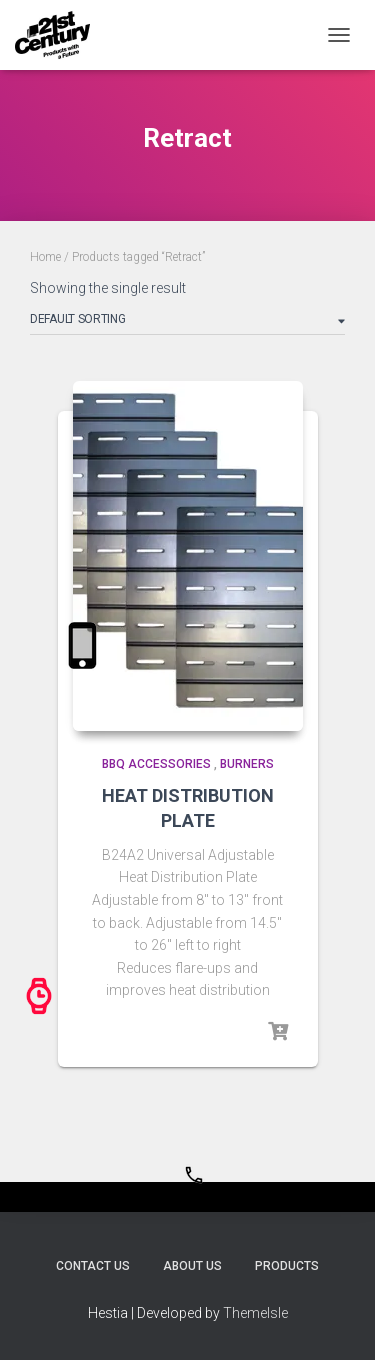 The height and width of the screenshot is (1360, 375). Describe the element at coordinates (83, 645) in the screenshot. I see `indicates mobile device or smartphone` at that location.